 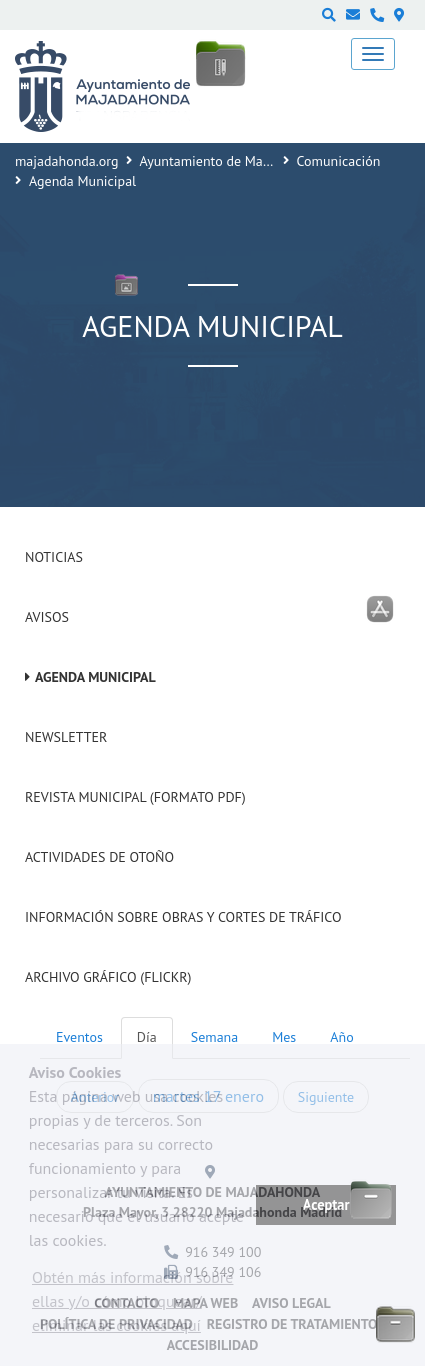 I want to click on open the App Store to browse and download apps, so click(x=380, y=609).